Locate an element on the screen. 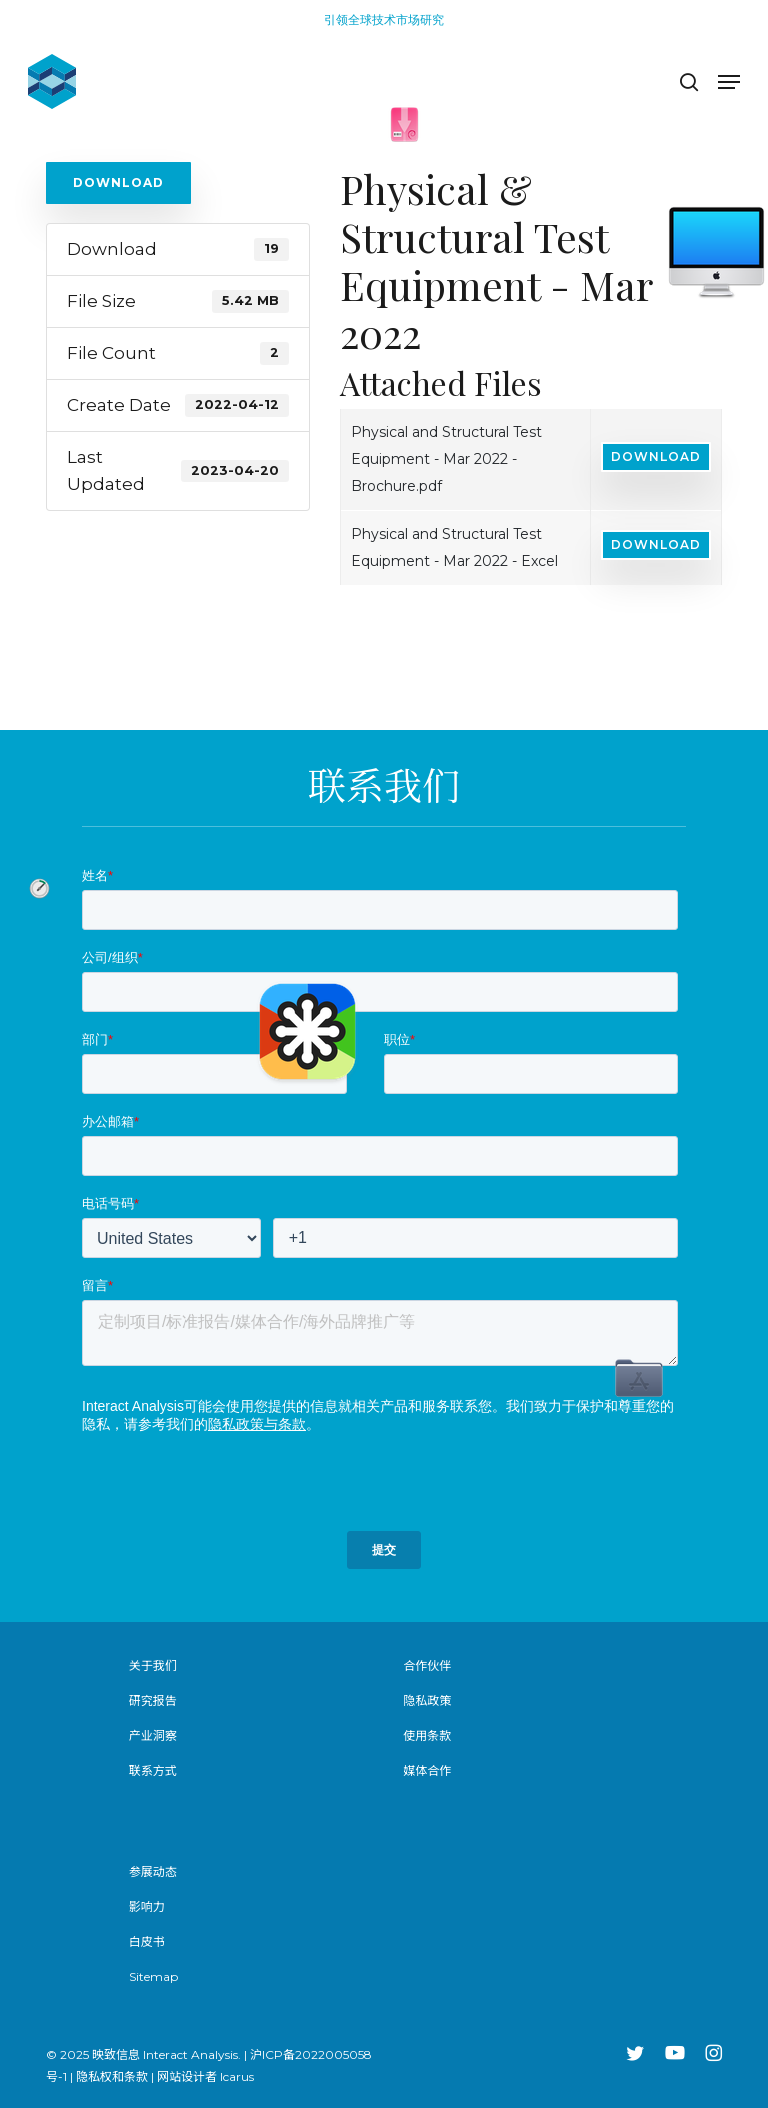 The image size is (768, 2108). open sysprof system profiler is located at coordinates (39, 888).